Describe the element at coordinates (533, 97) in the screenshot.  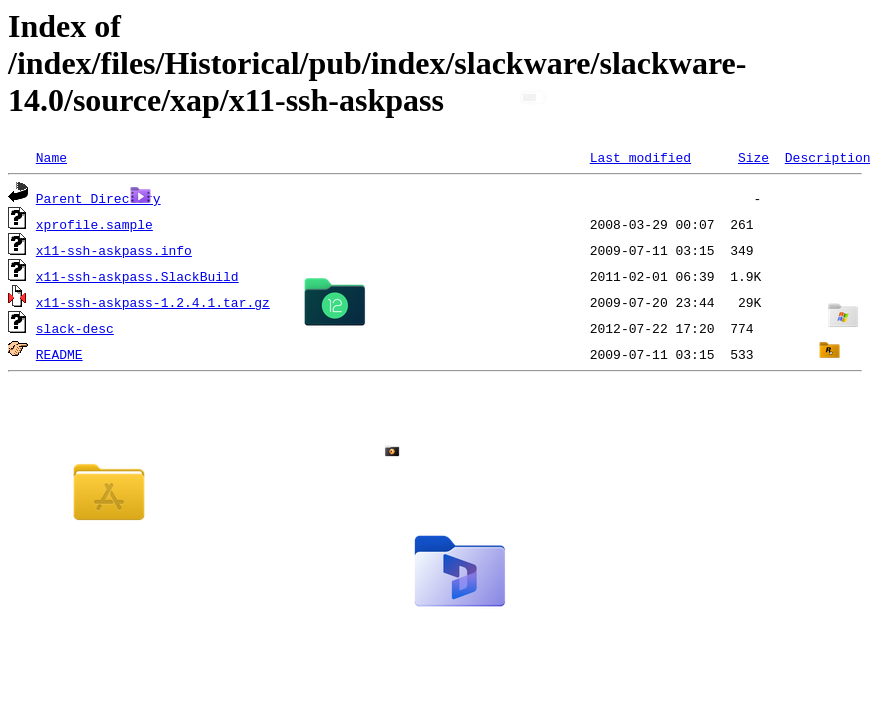
I see `indicates battery level at 60% charge` at that location.